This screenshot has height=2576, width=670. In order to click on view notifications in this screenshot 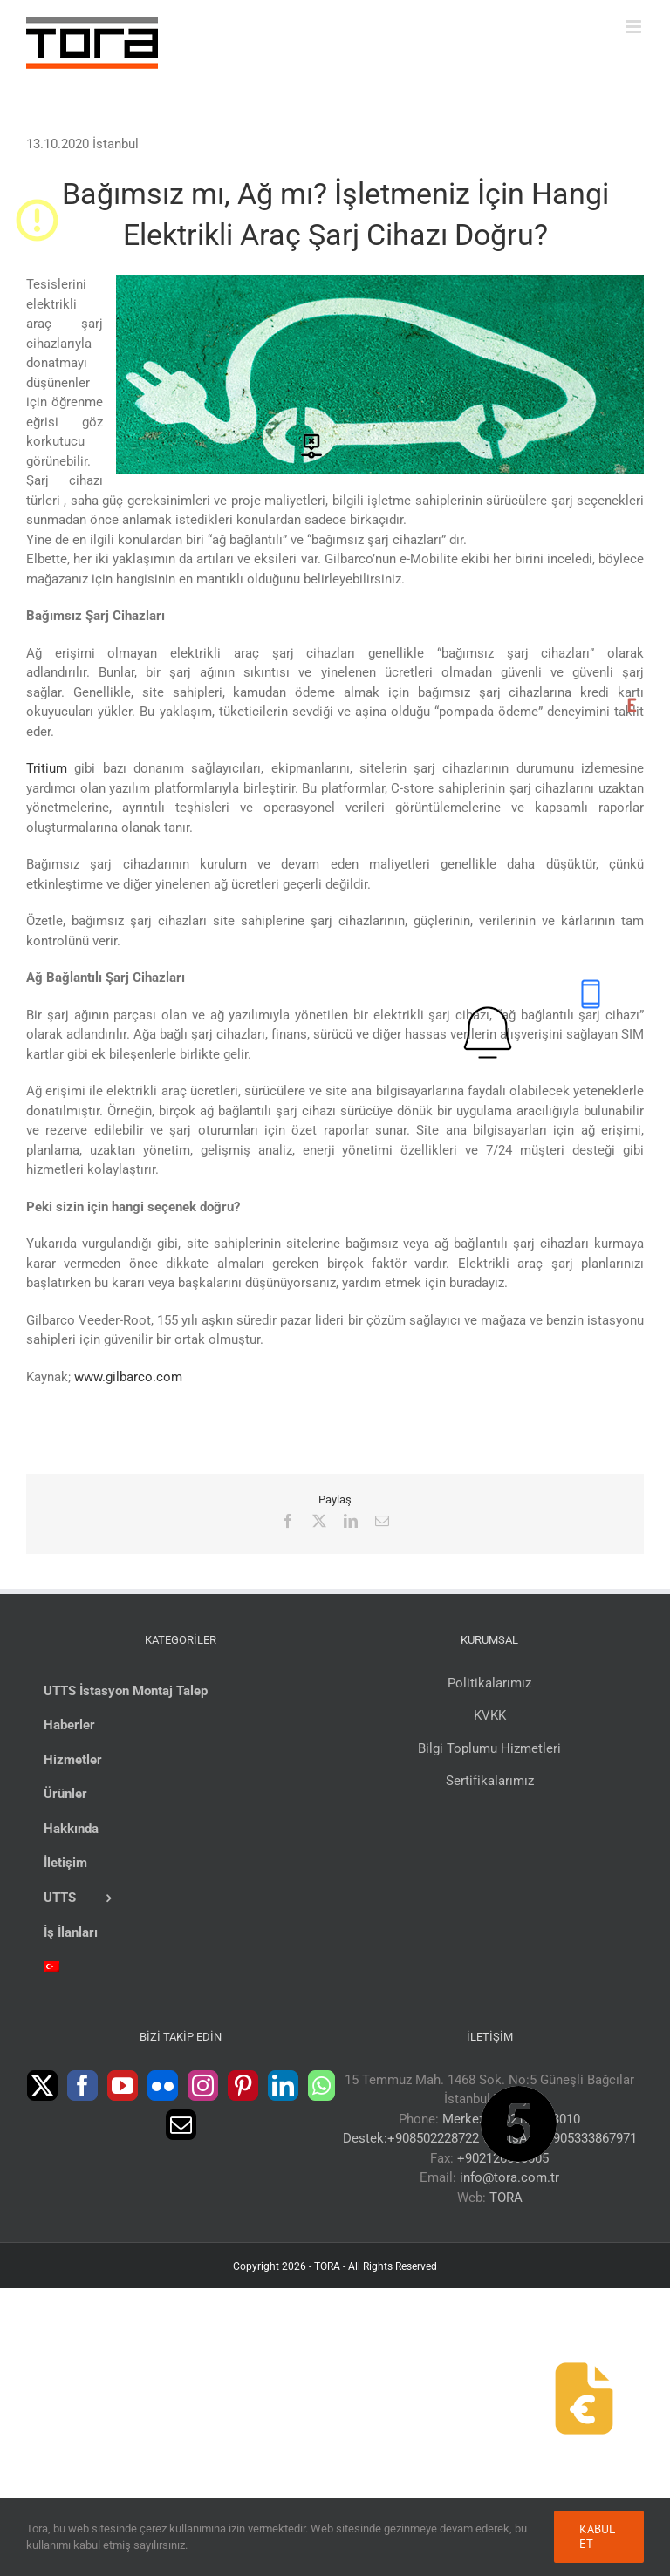, I will do `click(488, 1032)`.